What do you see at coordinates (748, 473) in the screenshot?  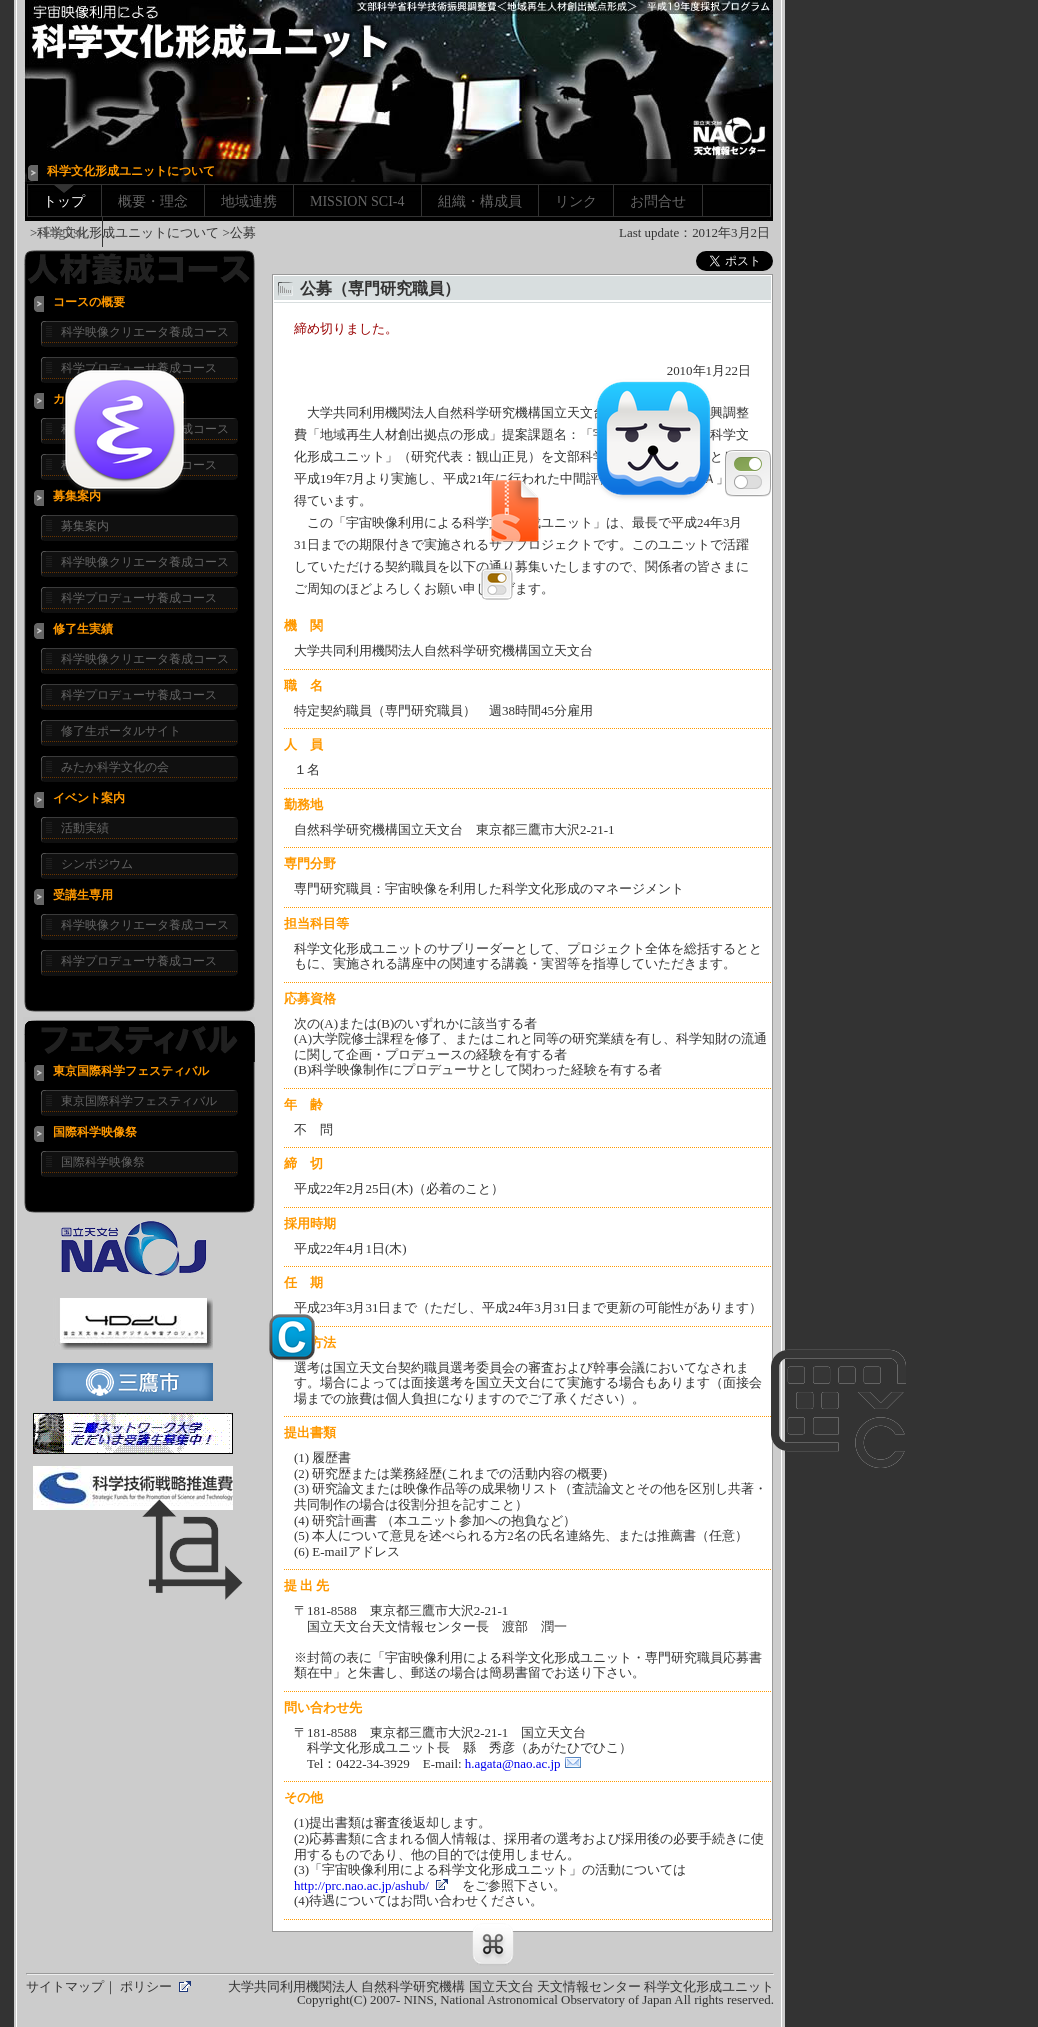 I see `open system settings or preferences` at bounding box center [748, 473].